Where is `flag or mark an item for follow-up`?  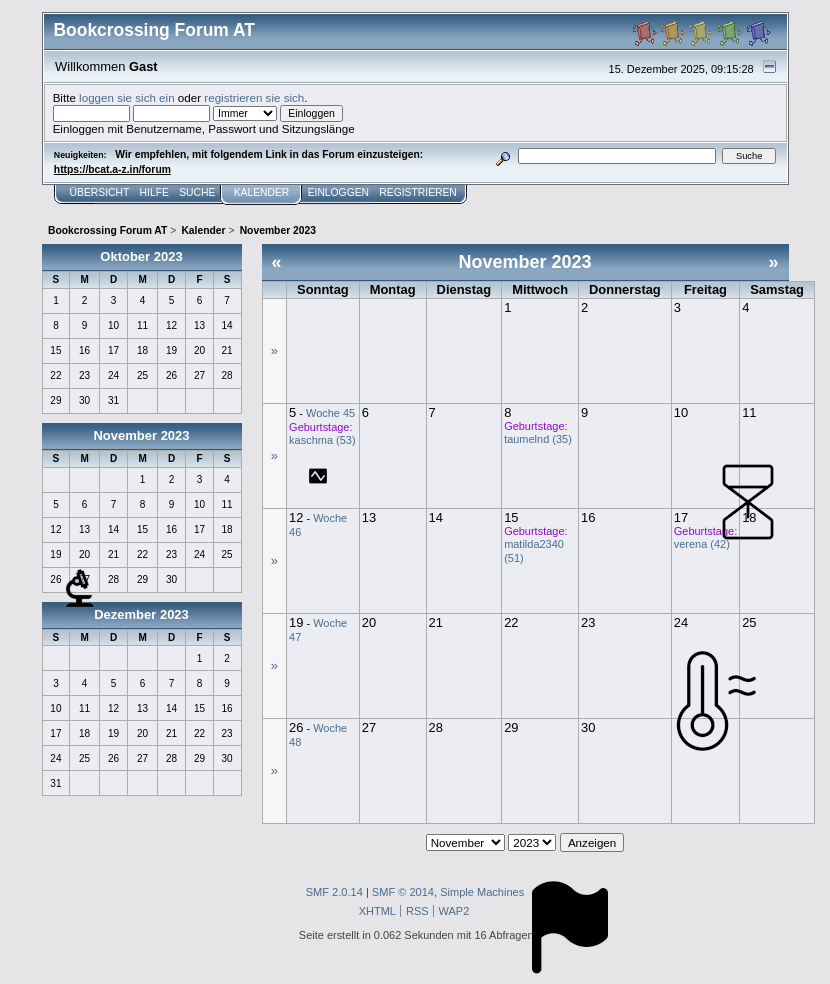
flag or mark an item for follow-up is located at coordinates (570, 926).